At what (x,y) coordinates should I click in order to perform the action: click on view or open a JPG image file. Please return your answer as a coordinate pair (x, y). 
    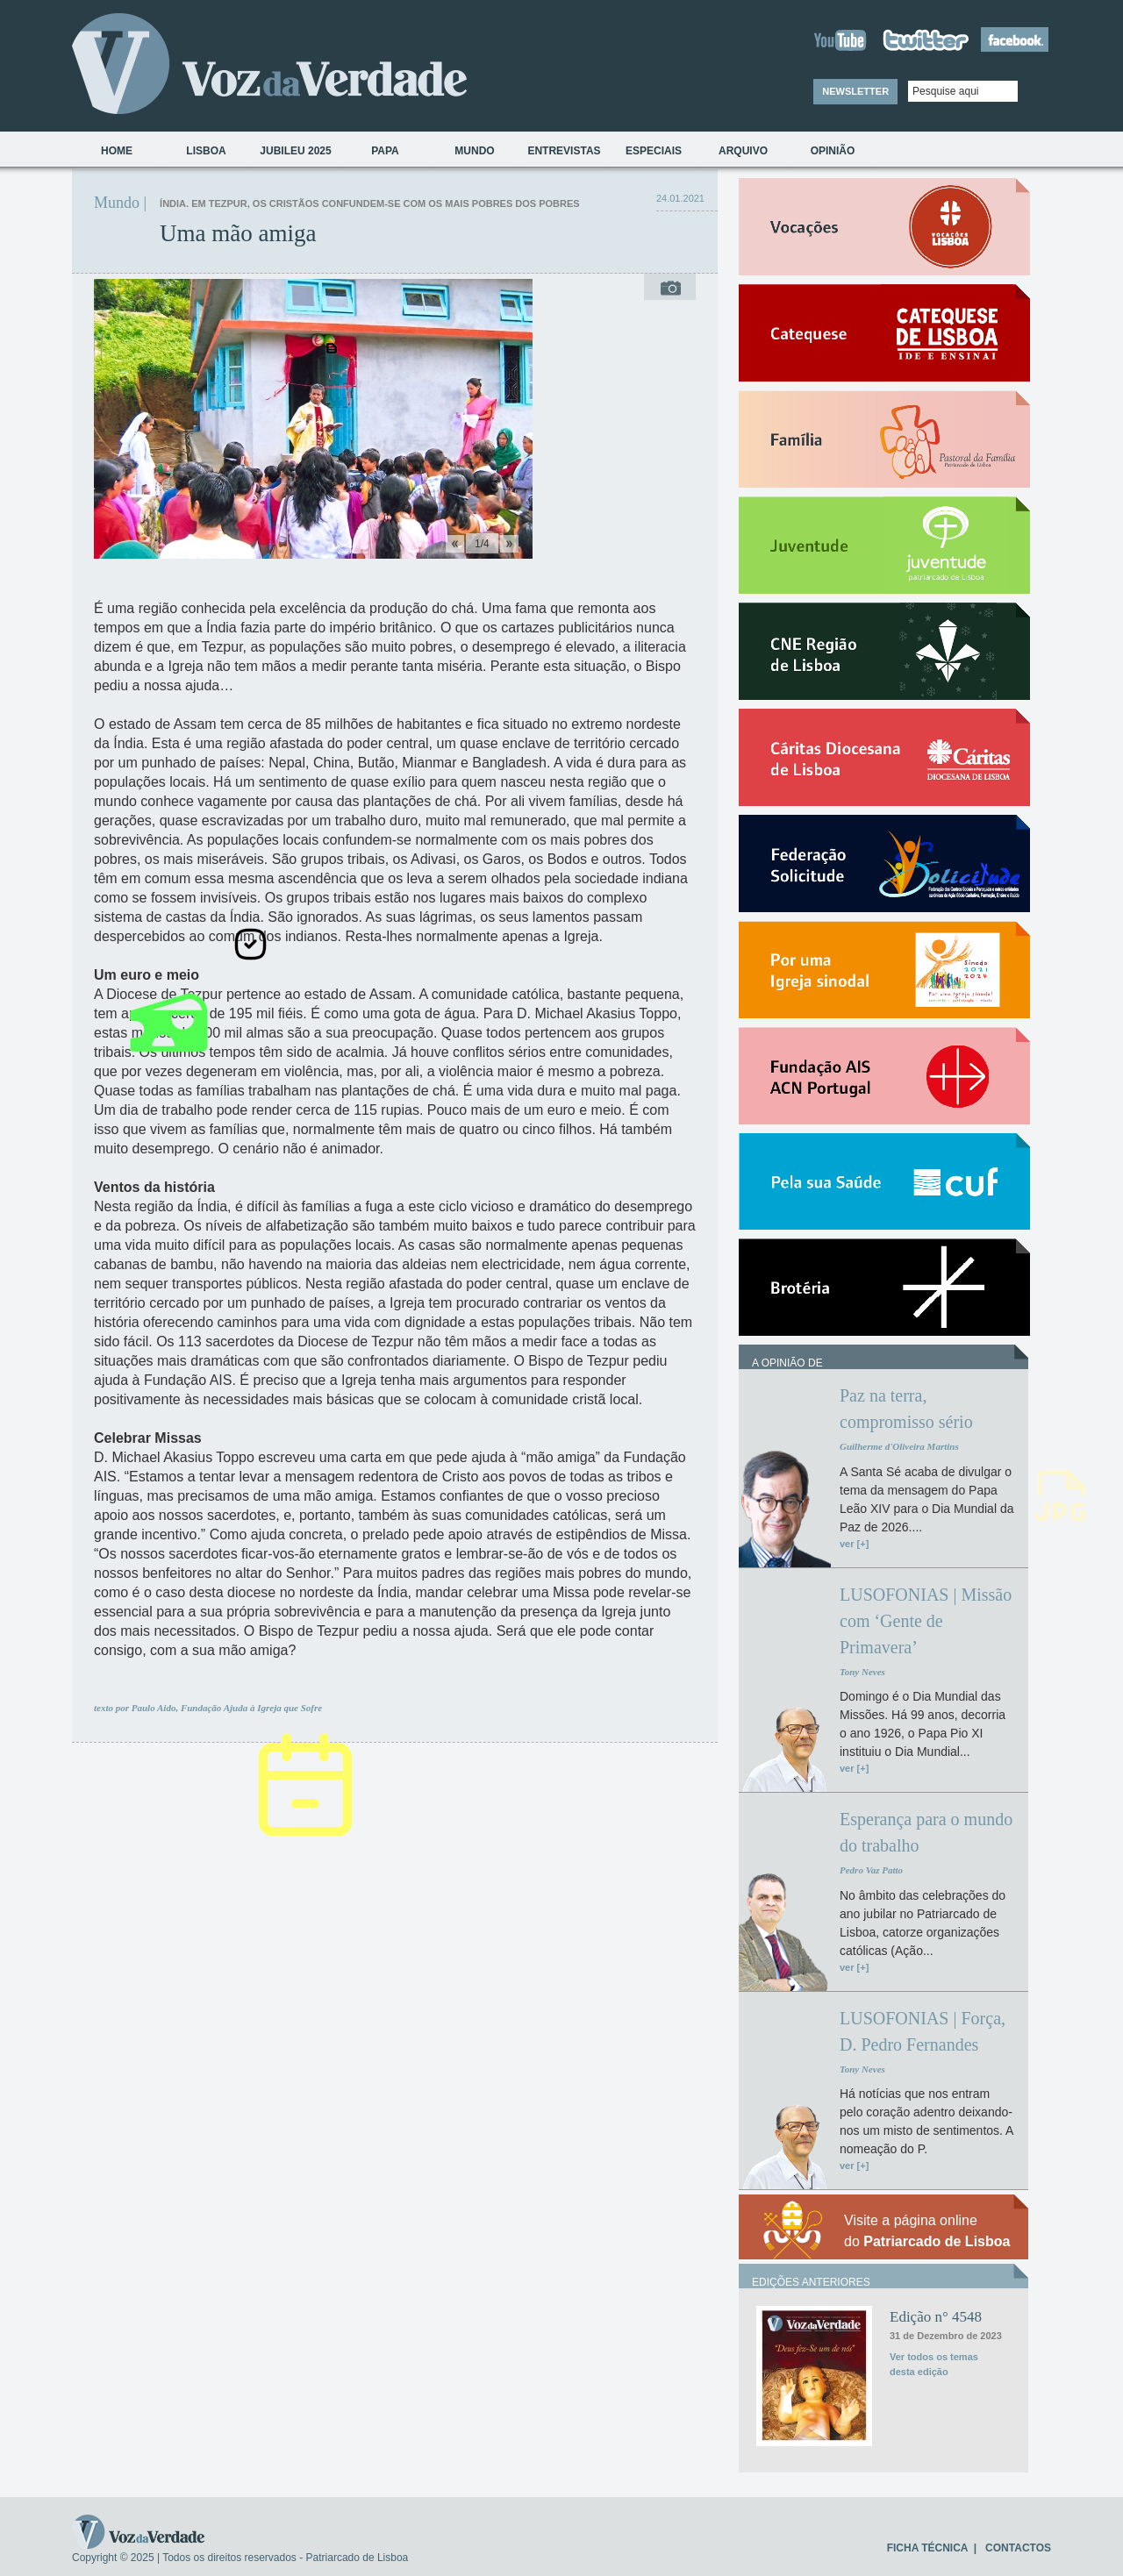
    Looking at the image, I should click on (1062, 1498).